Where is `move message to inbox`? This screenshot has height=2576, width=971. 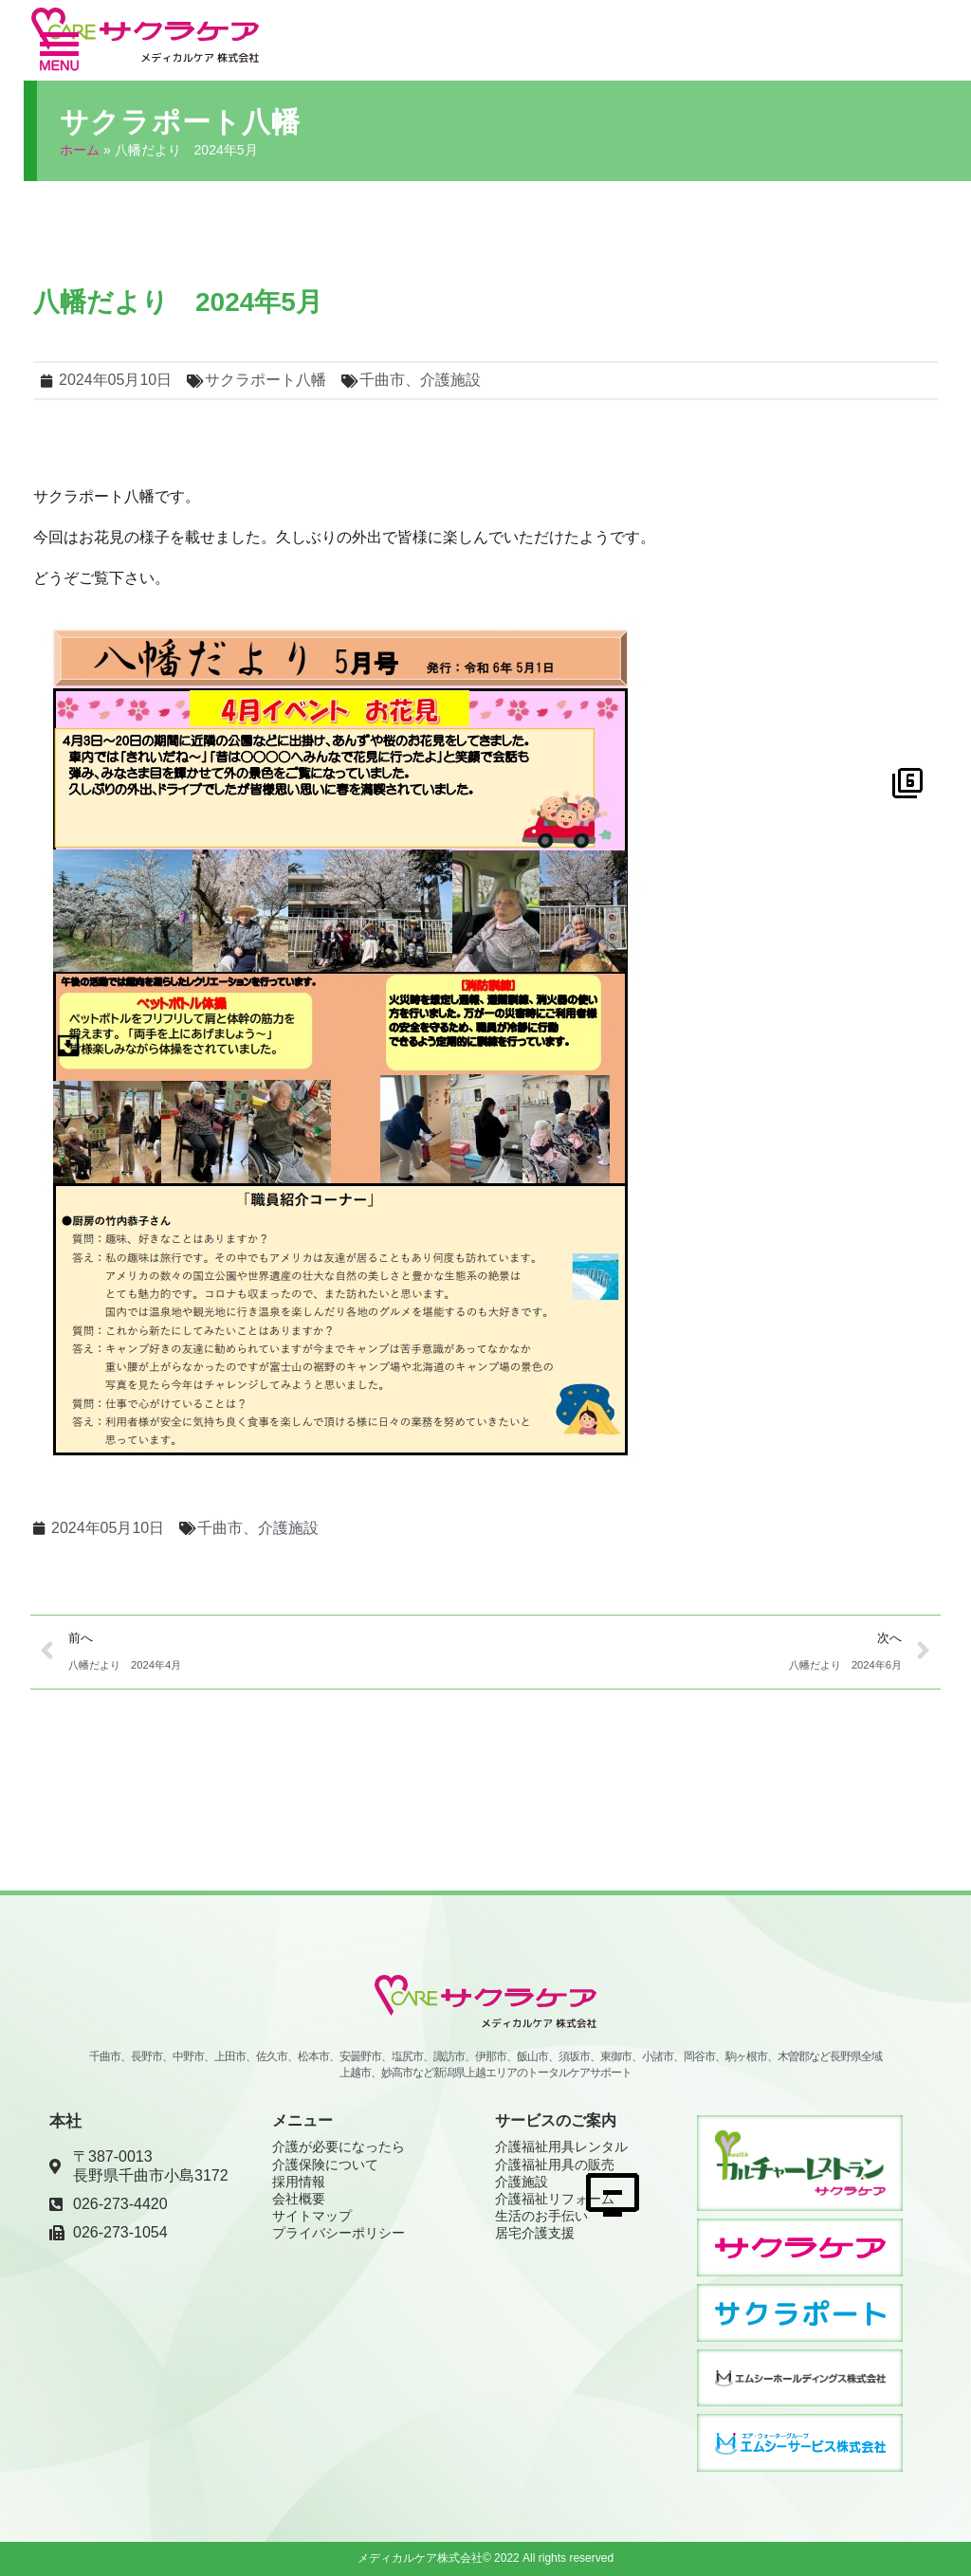 move message to inbox is located at coordinates (68, 1046).